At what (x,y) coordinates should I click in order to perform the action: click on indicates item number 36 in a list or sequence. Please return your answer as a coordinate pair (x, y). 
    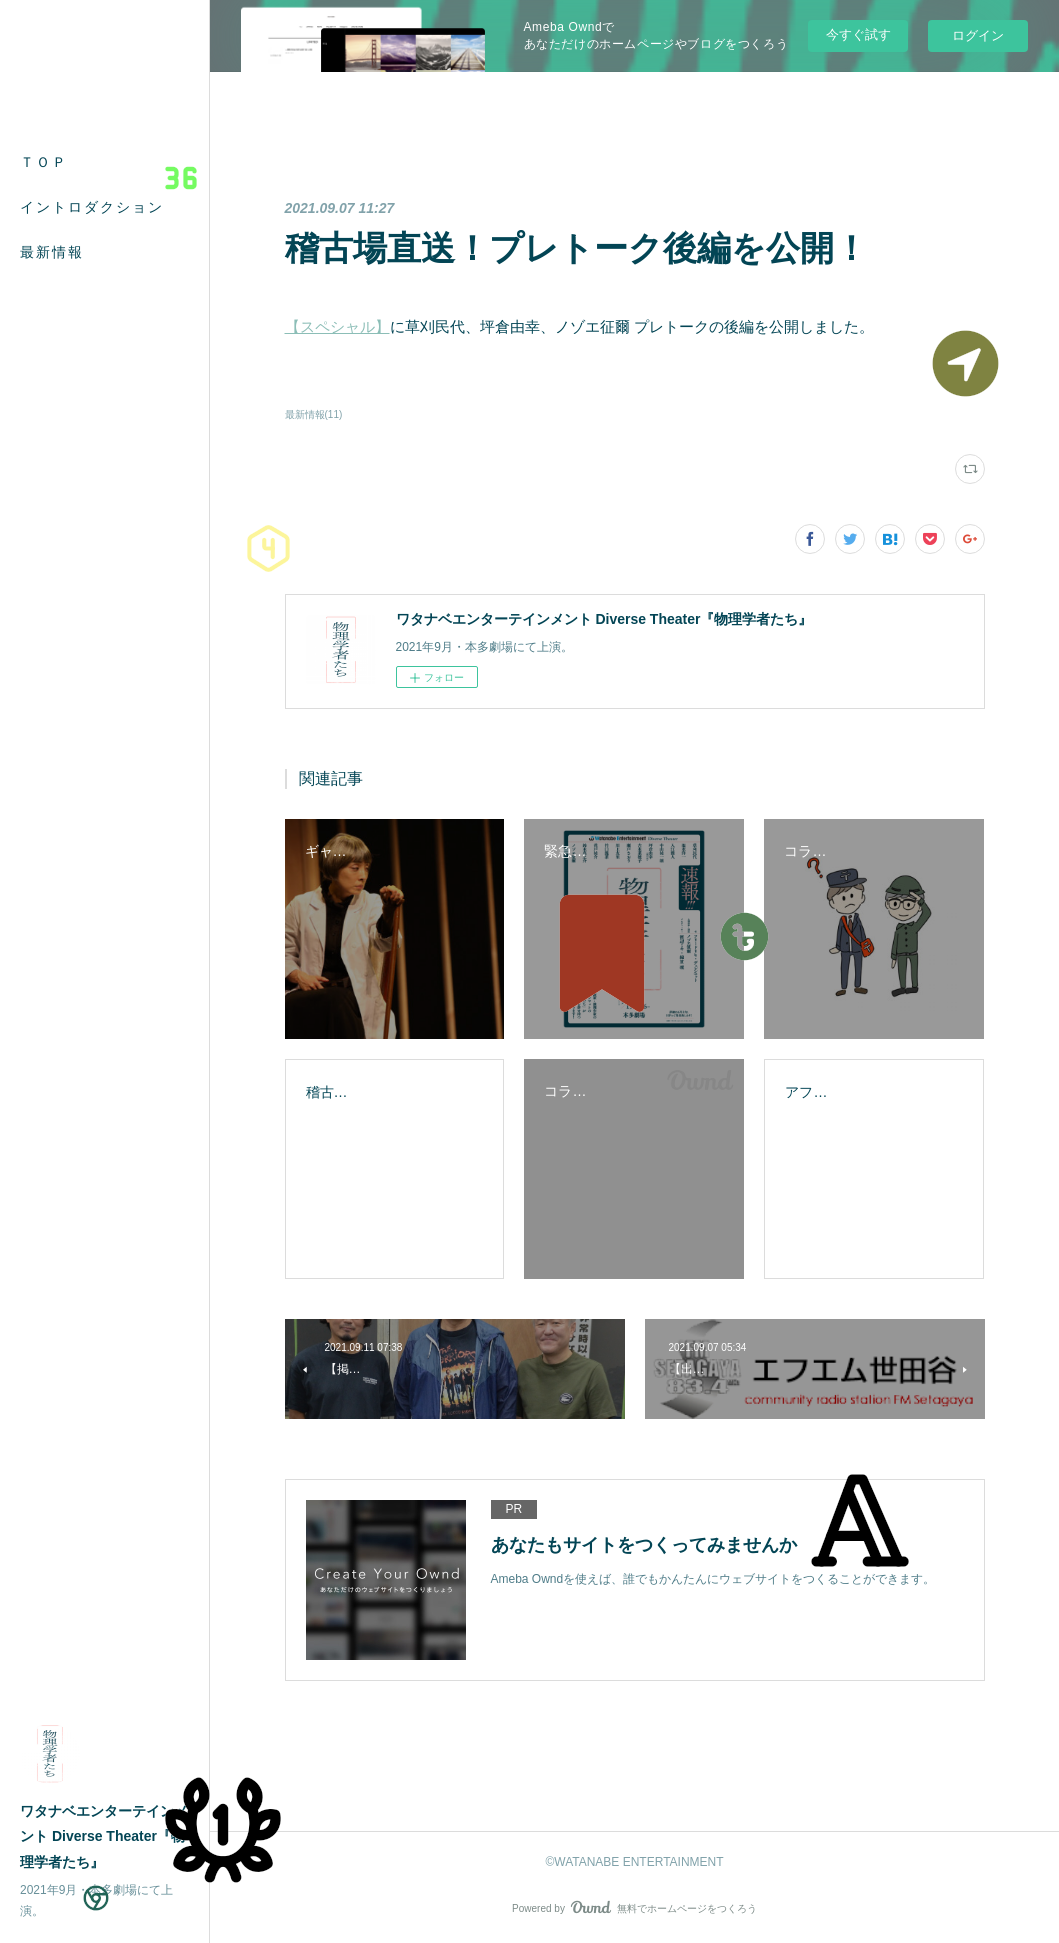
    Looking at the image, I should click on (181, 178).